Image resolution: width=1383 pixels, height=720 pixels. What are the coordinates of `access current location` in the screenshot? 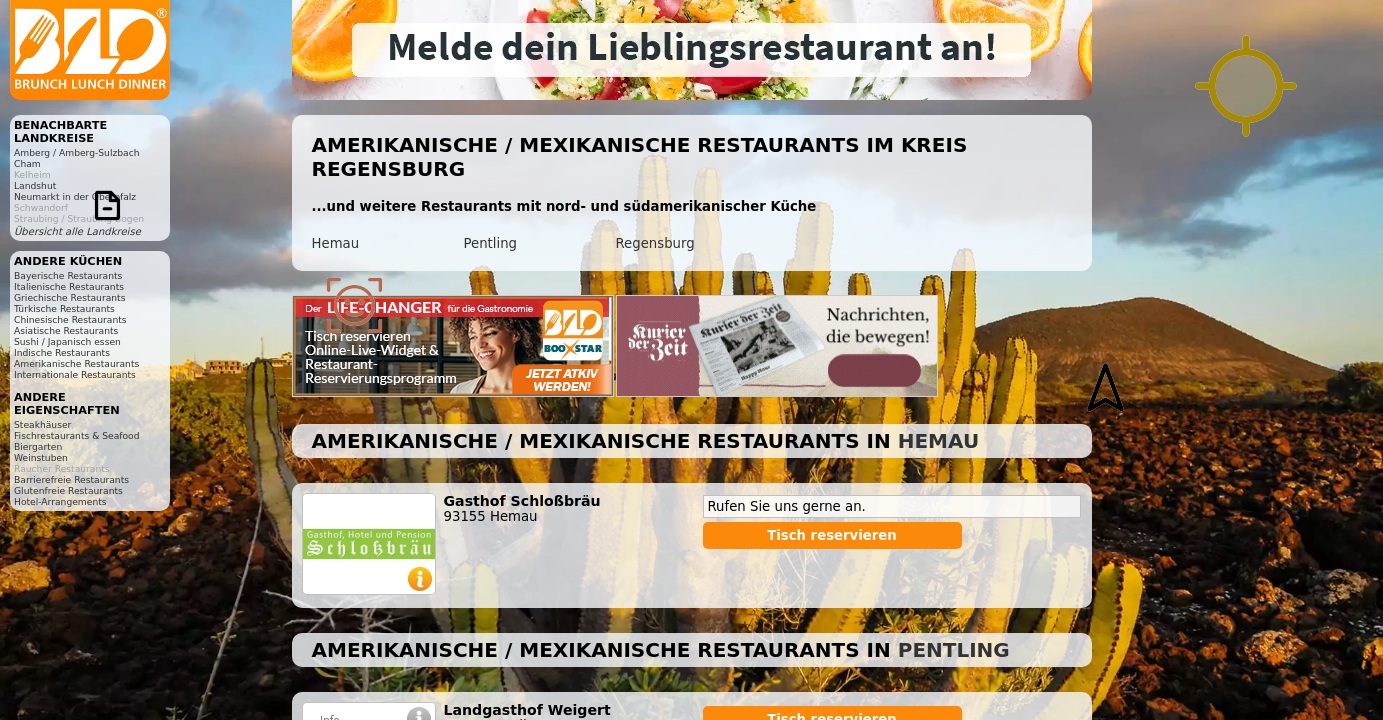 It's located at (1246, 86).